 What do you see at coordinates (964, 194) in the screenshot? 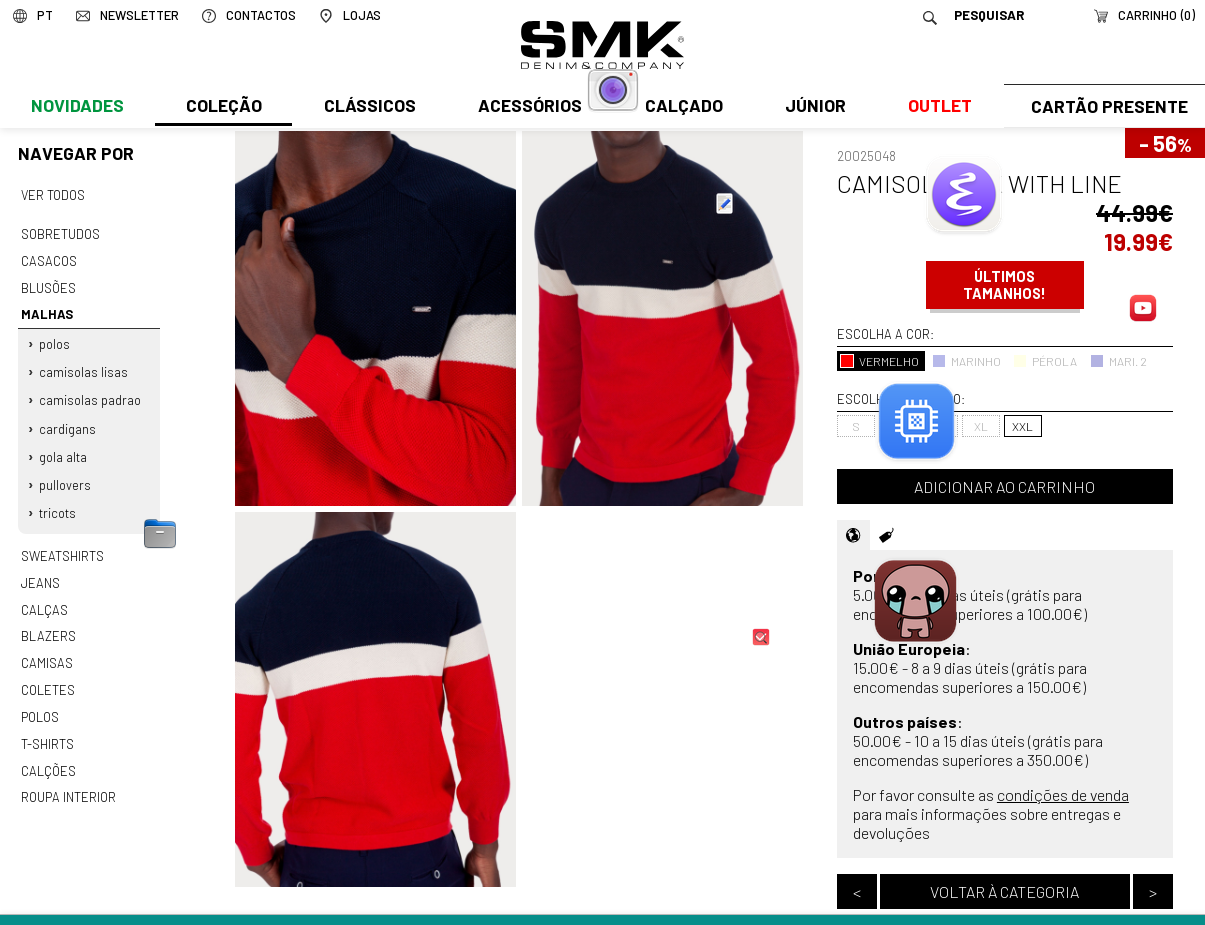
I see `open emacs text editor` at bounding box center [964, 194].